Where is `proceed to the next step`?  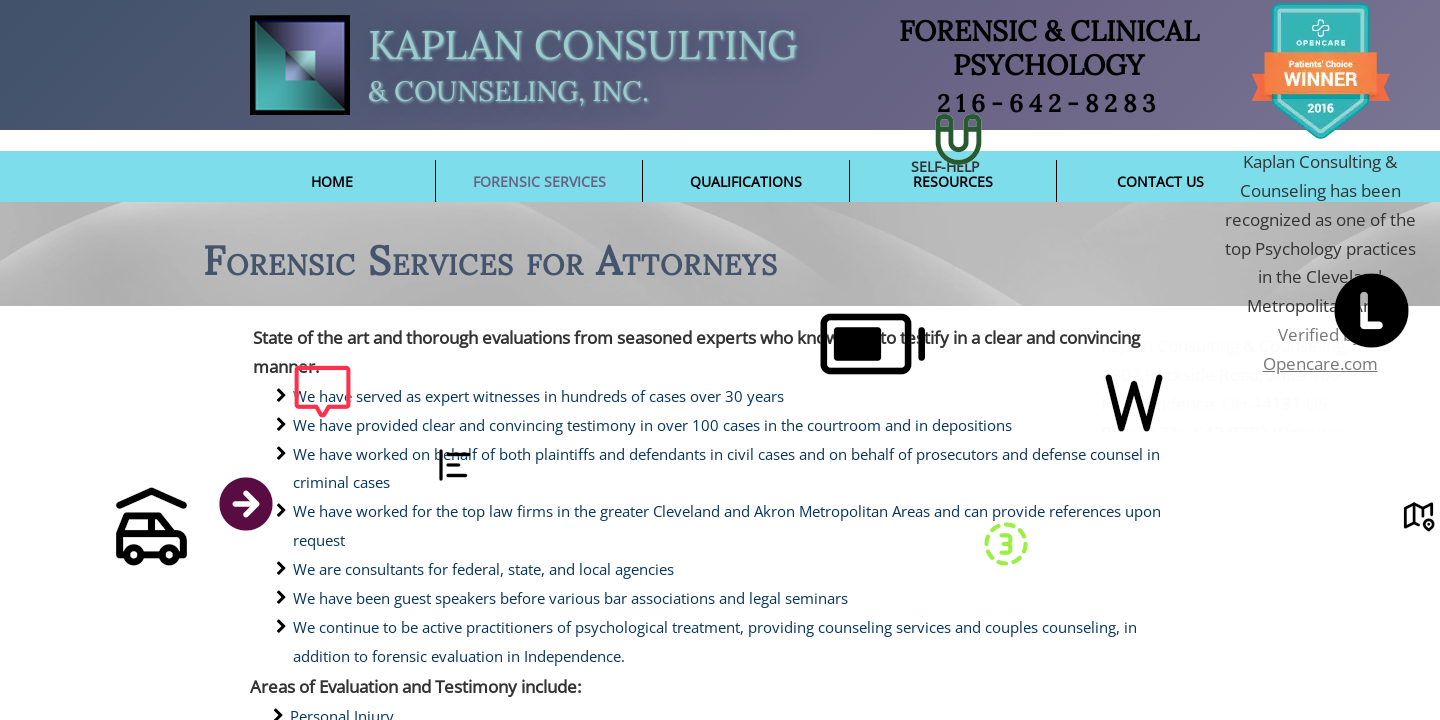 proceed to the next step is located at coordinates (246, 504).